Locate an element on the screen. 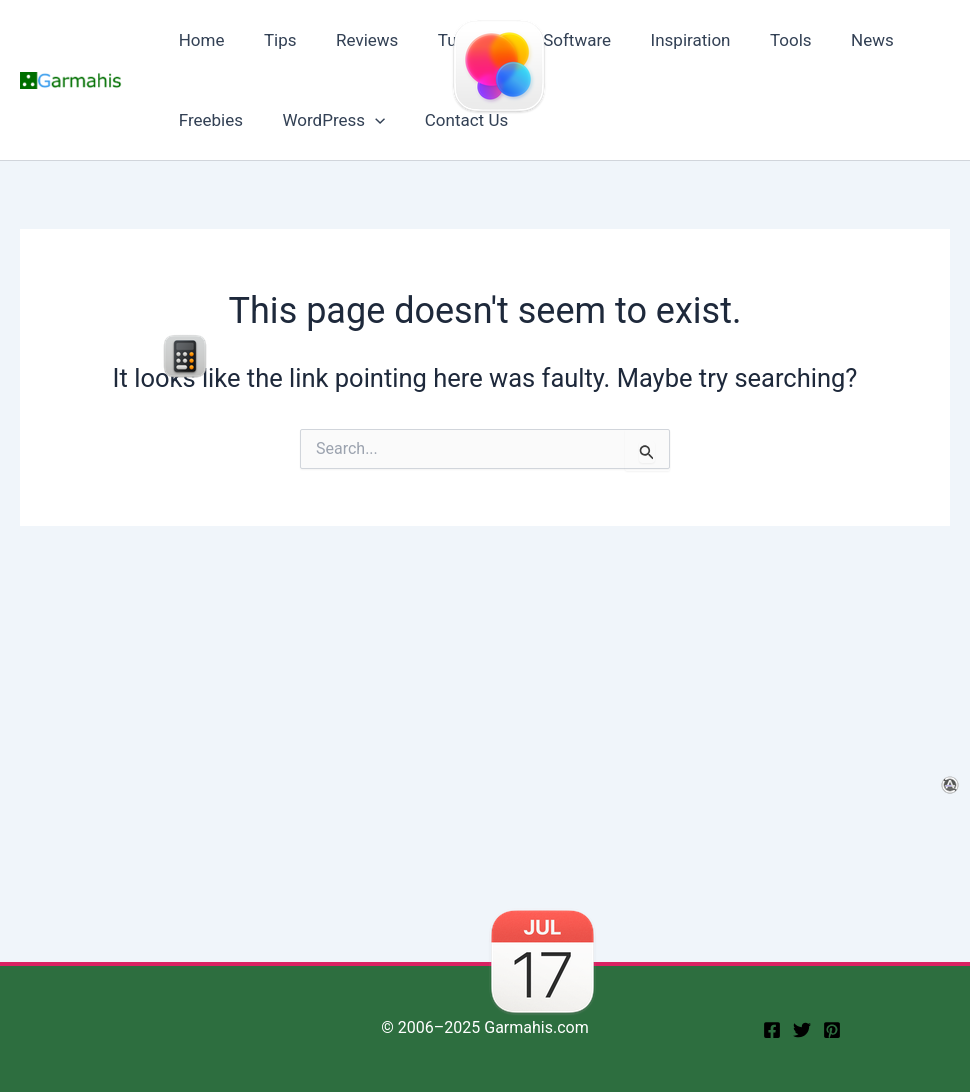 The height and width of the screenshot is (1092, 970). open the calculator app is located at coordinates (185, 356).